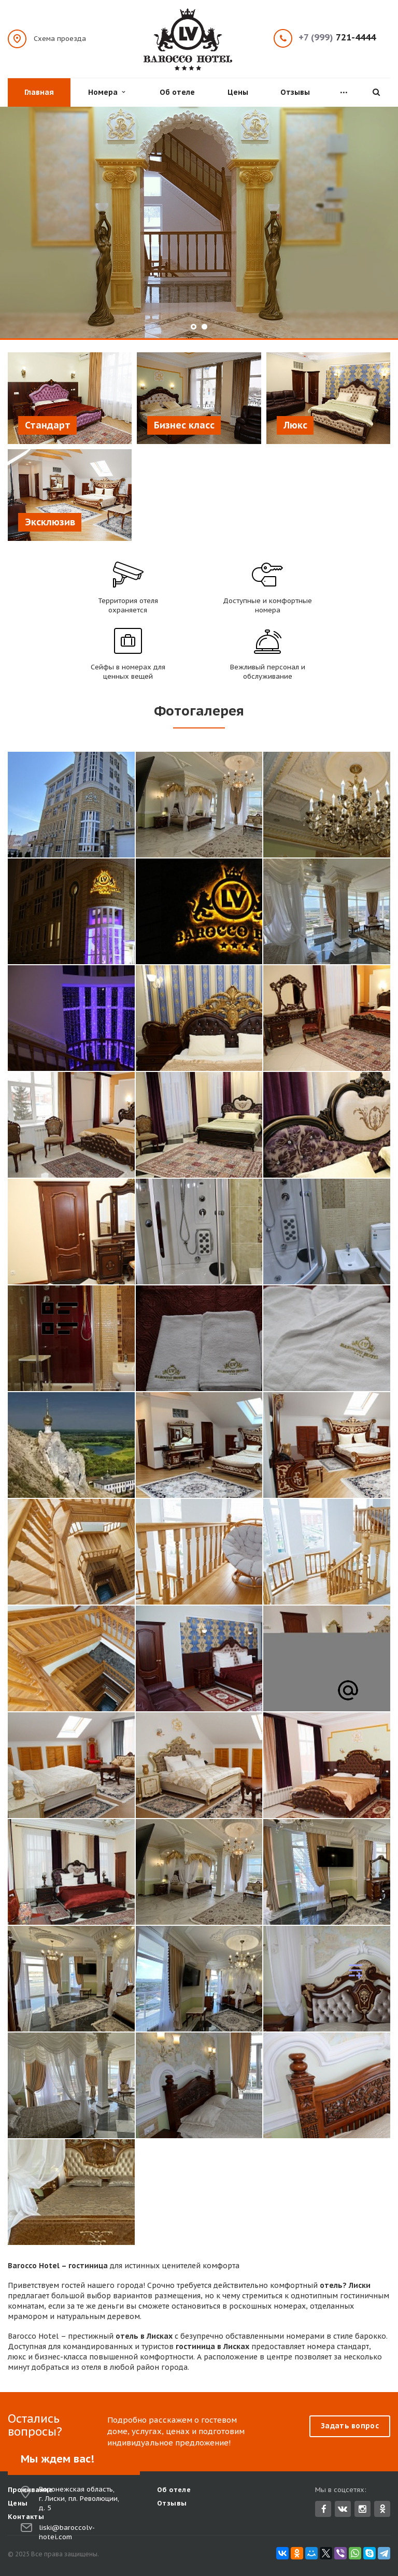 Image resolution: width=398 pixels, height=2576 pixels. I want to click on view completed tasks in a checklist, so click(60, 1318).